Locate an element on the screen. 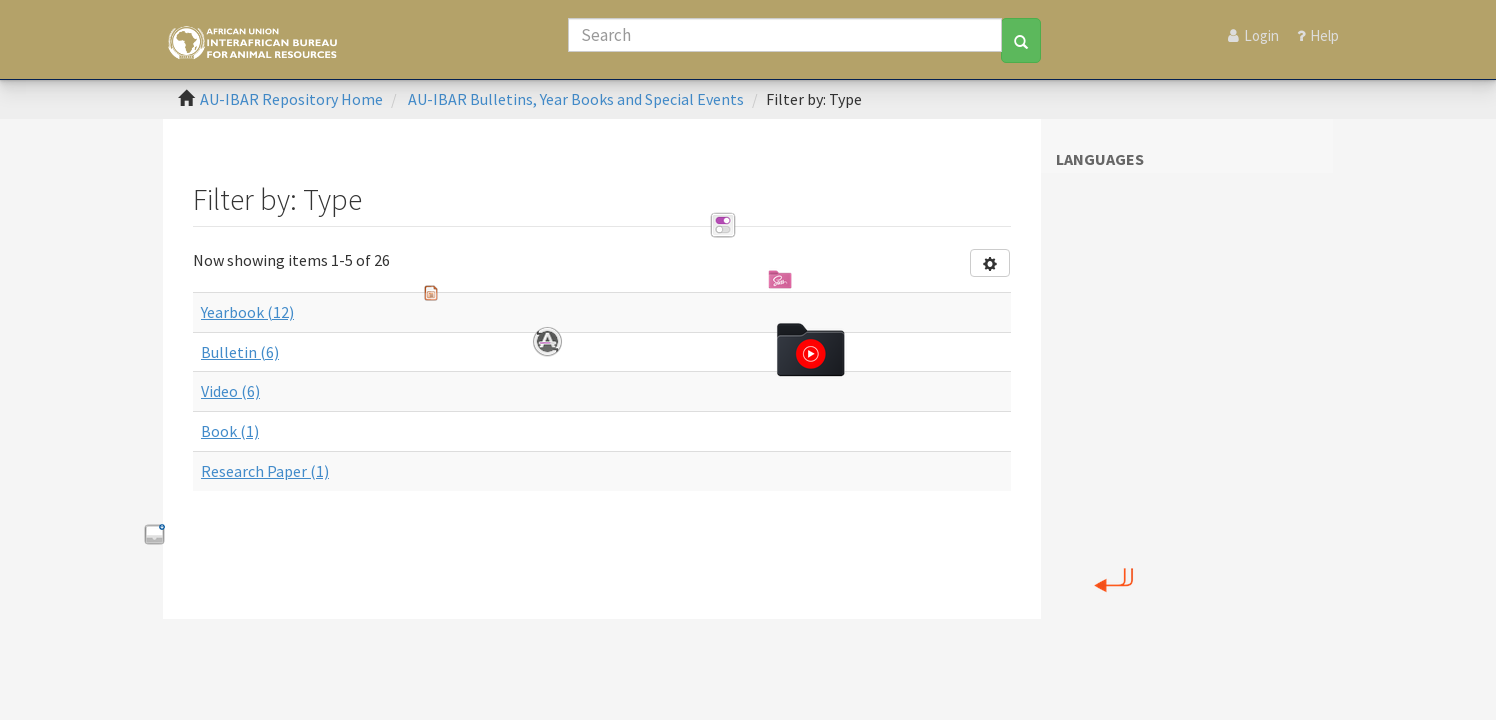 Image resolution: width=1496 pixels, height=720 pixels. open the software updater application is located at coordinates (547, 341).